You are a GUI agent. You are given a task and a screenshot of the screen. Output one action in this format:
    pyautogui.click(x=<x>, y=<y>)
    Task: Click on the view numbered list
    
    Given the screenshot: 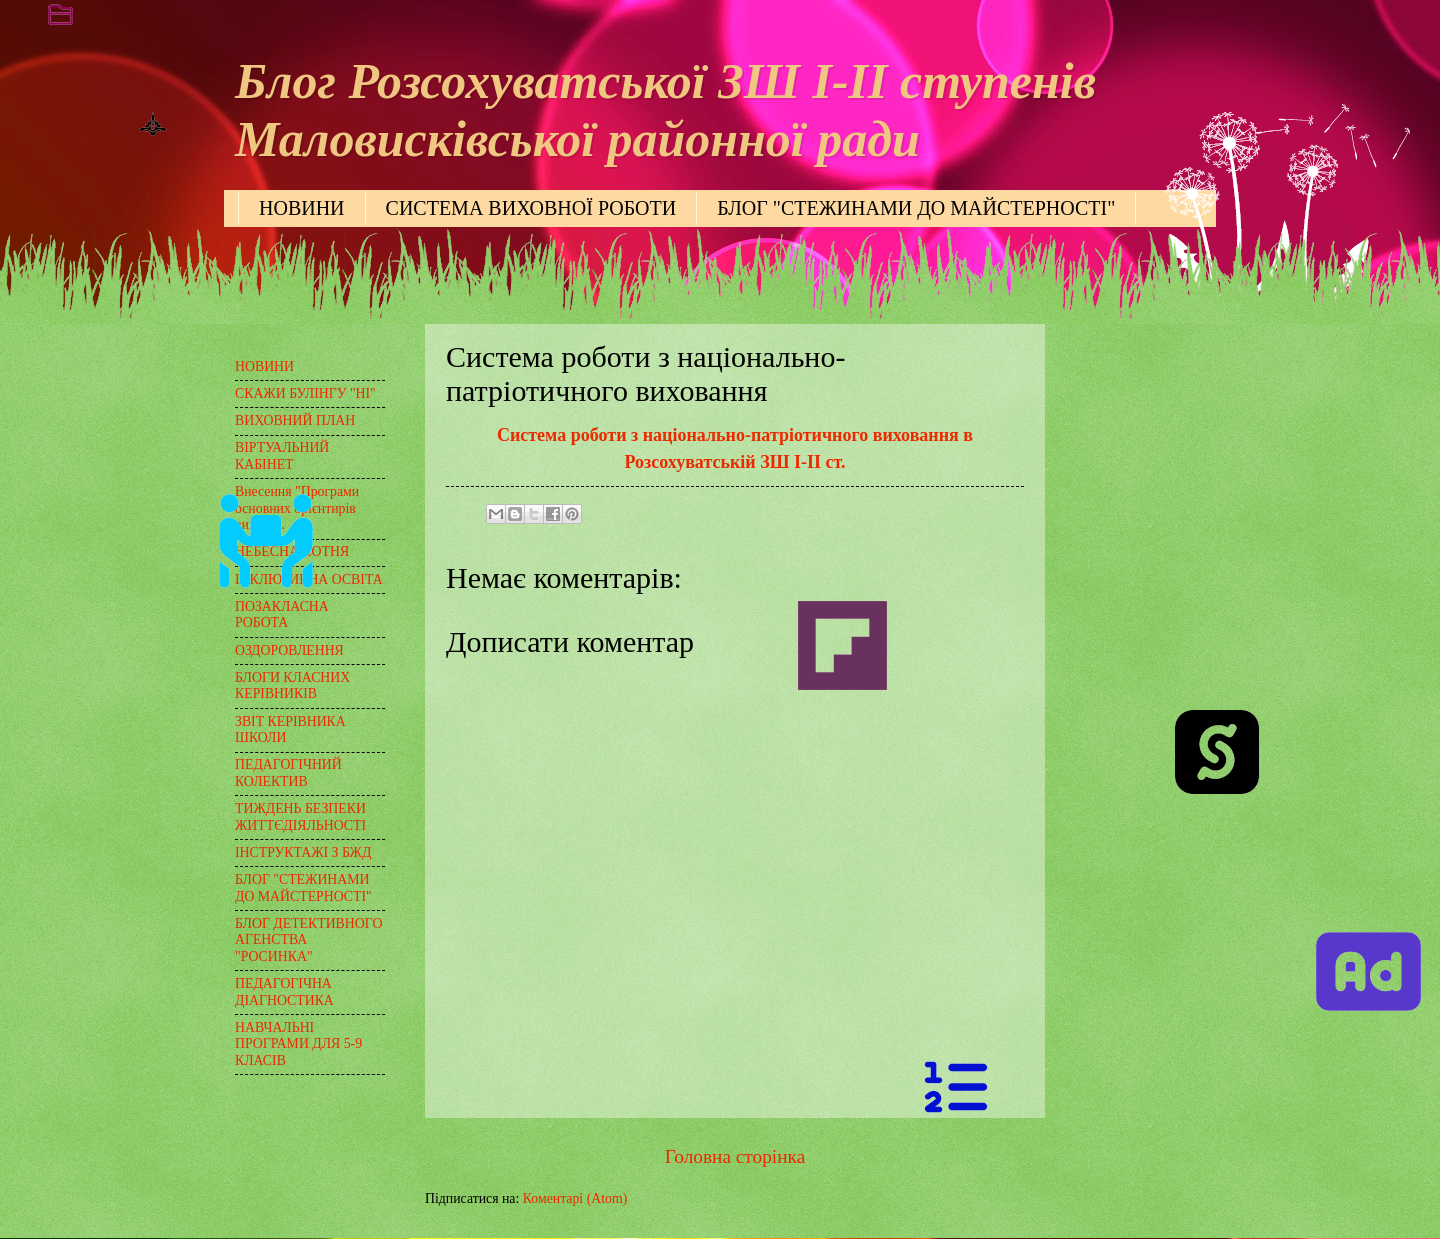 What is the action you would take?
    pyautogui.click(x=956, y=1087)
    